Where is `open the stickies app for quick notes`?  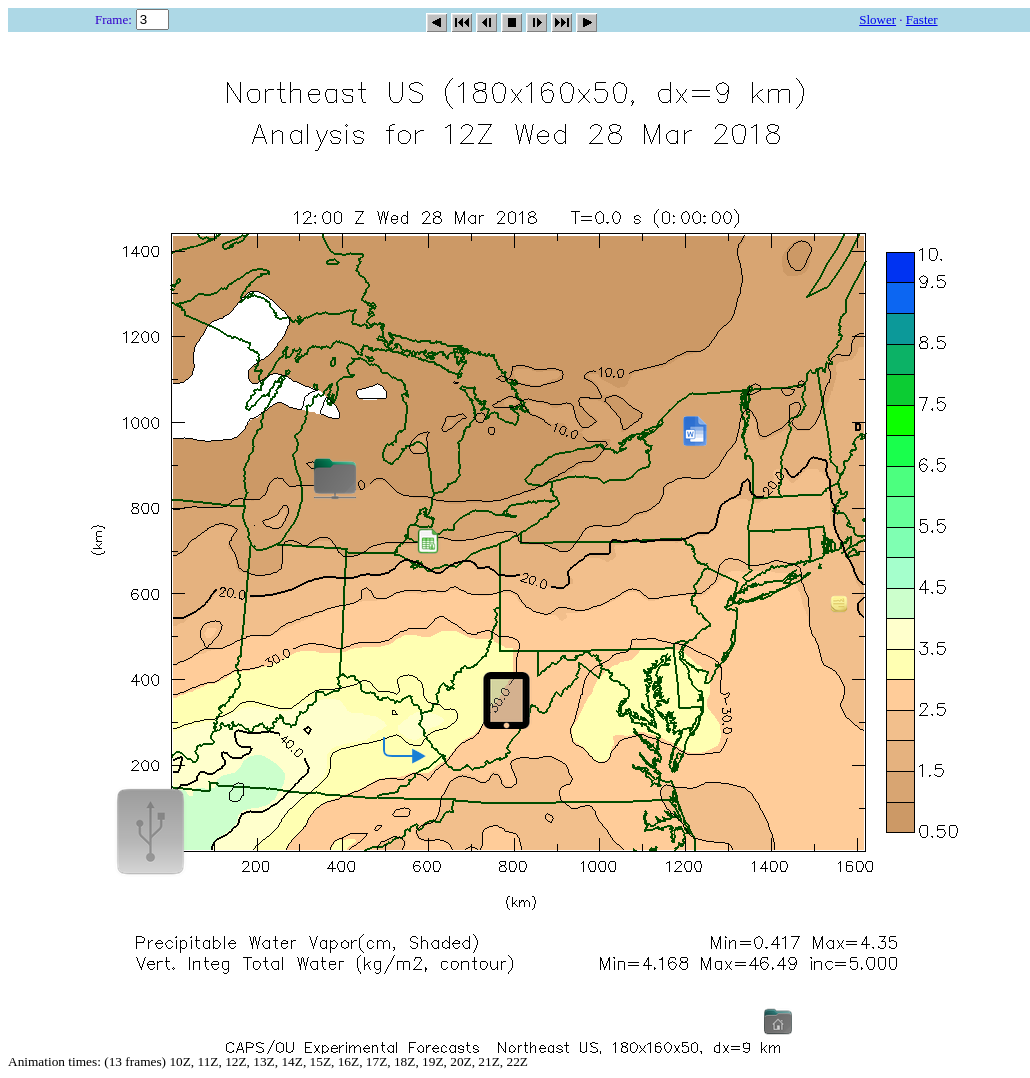 open the stickies app for quick notes is located at coordinates (839, 604).